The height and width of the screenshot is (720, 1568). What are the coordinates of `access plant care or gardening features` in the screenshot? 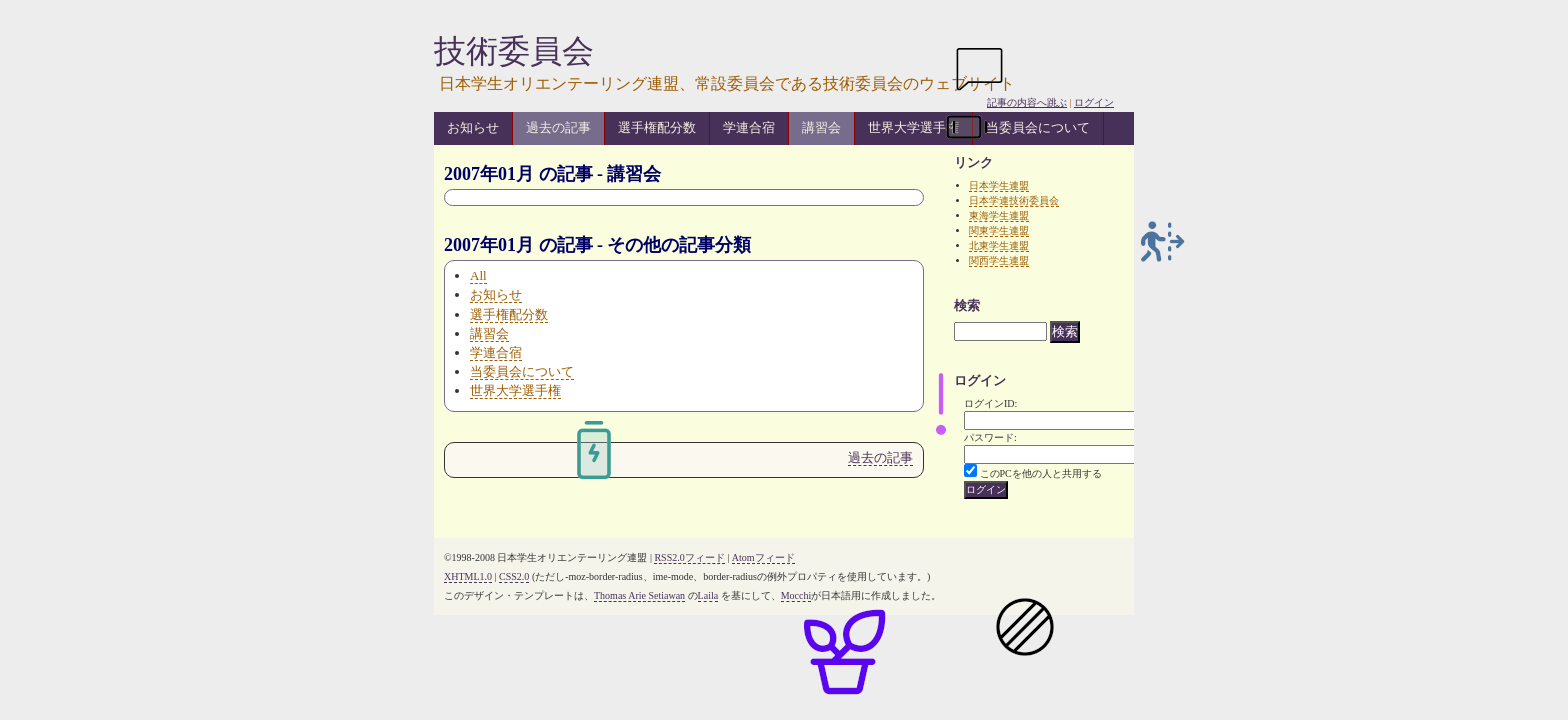 It's located at (843, 652).